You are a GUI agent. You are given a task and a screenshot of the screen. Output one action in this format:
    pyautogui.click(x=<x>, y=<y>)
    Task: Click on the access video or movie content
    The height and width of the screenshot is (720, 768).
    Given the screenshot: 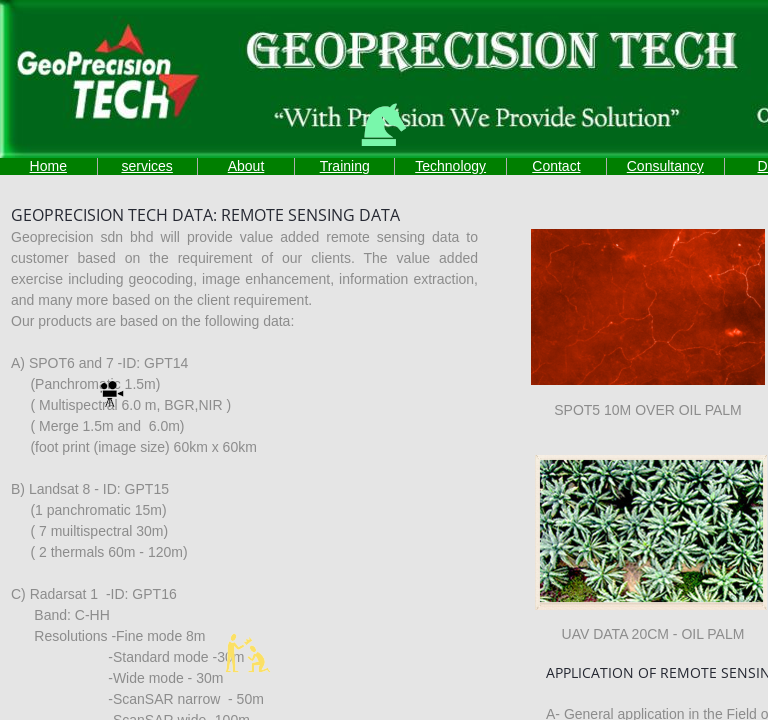 What is the action you would take?
    pyautogui.click(x=112, y=393)
    